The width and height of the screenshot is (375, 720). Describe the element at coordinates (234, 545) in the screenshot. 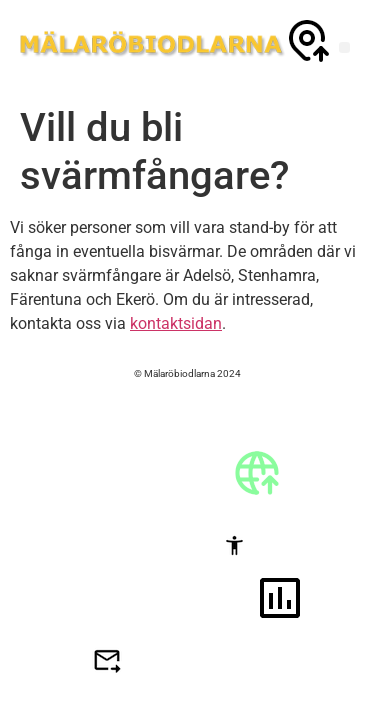

I see `access accessibility settings` at that location.